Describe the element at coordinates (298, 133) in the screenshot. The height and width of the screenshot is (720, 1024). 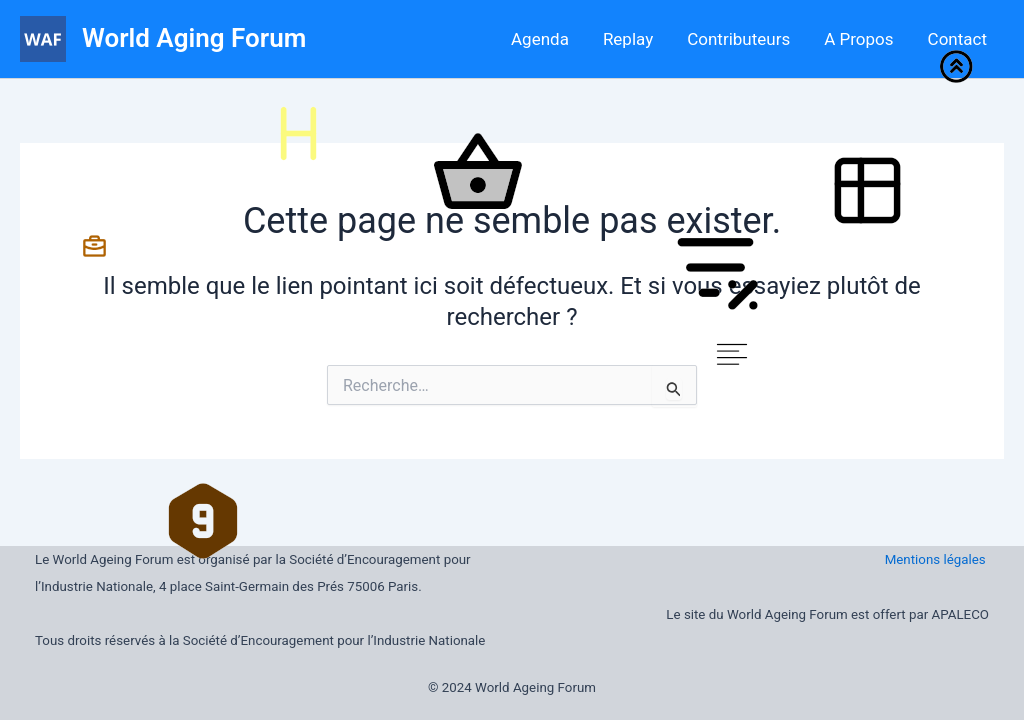
I see `indicates a heading or header element` at that location.